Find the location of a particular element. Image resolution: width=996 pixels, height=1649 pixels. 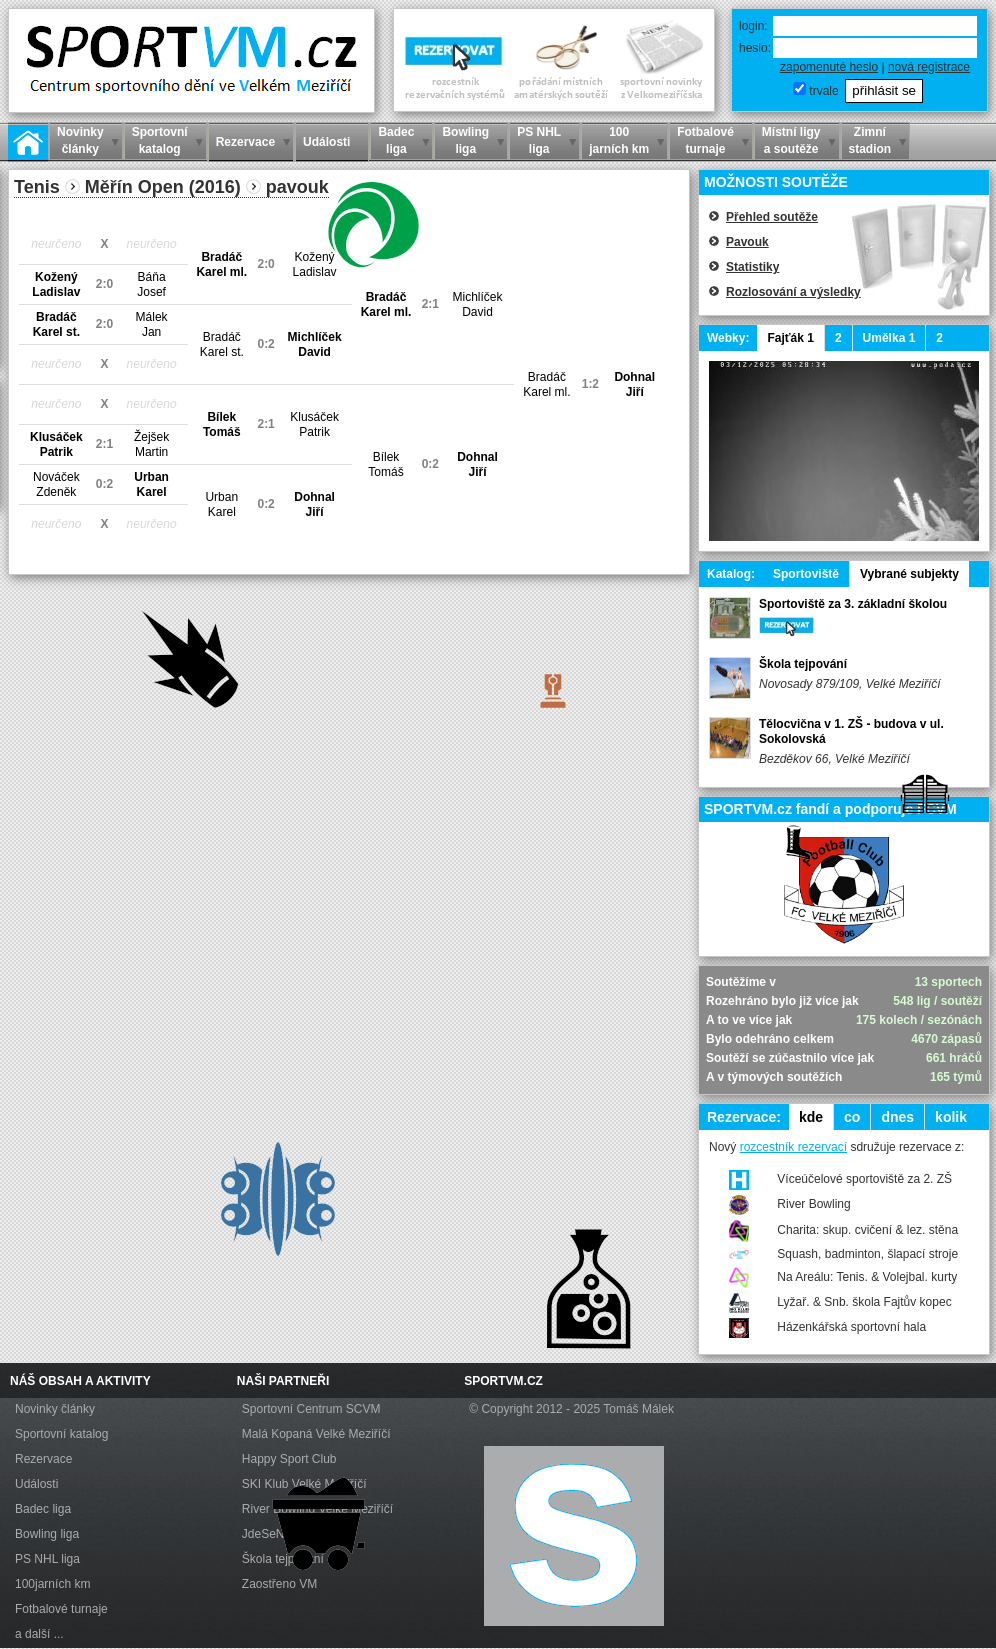

select footwear or boot equipment is located at coordinates (799, 842).